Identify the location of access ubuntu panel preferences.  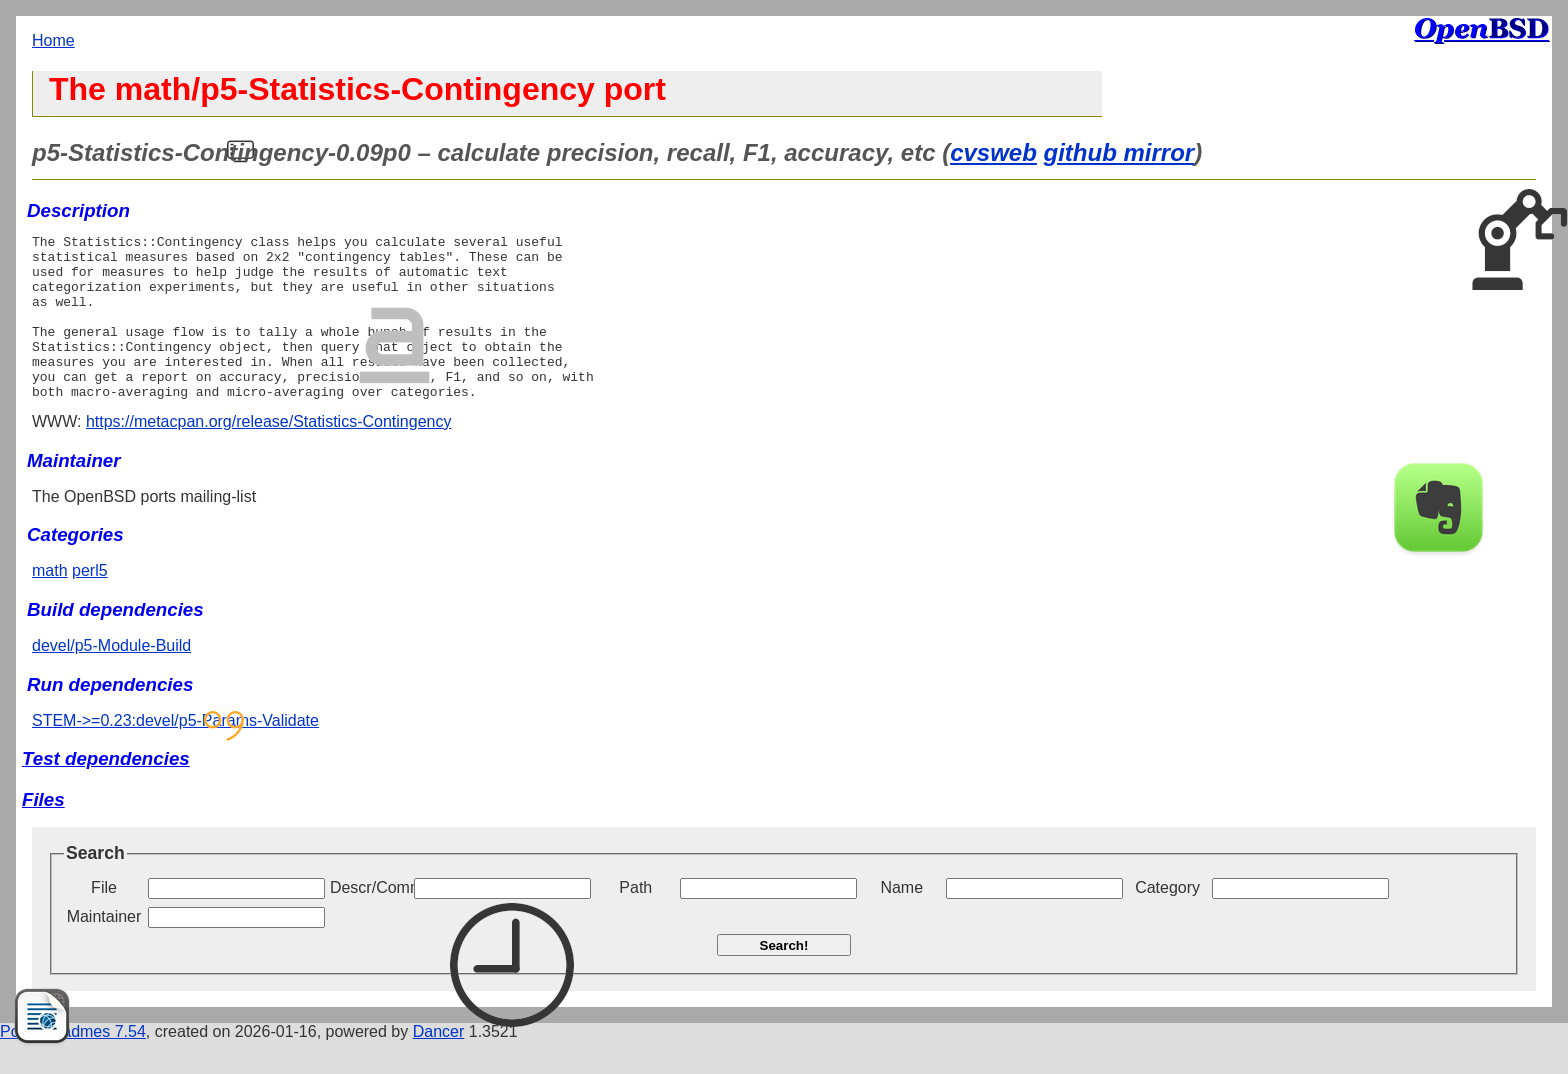
(240, 150).